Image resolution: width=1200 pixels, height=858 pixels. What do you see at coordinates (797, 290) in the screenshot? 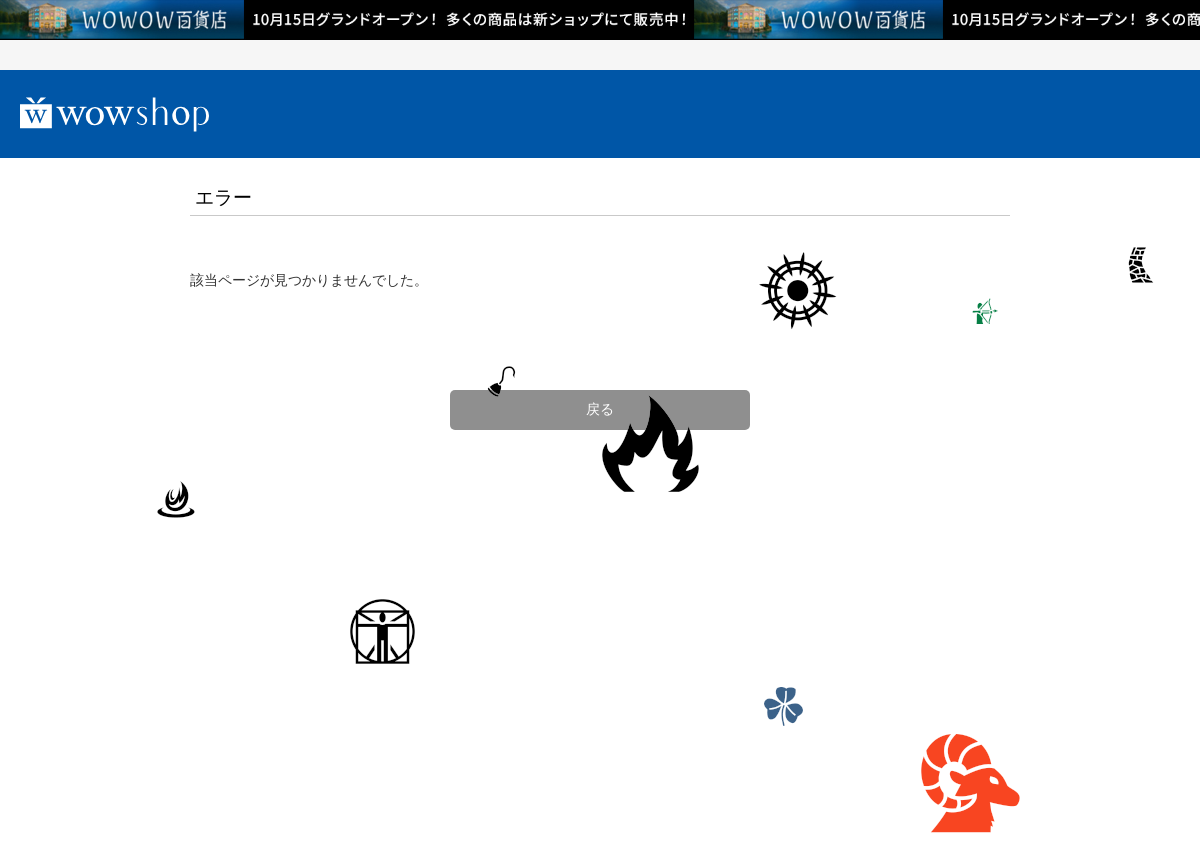
I see `sun or light-based ability icon in a game interface` at bounding box center [797, 290].